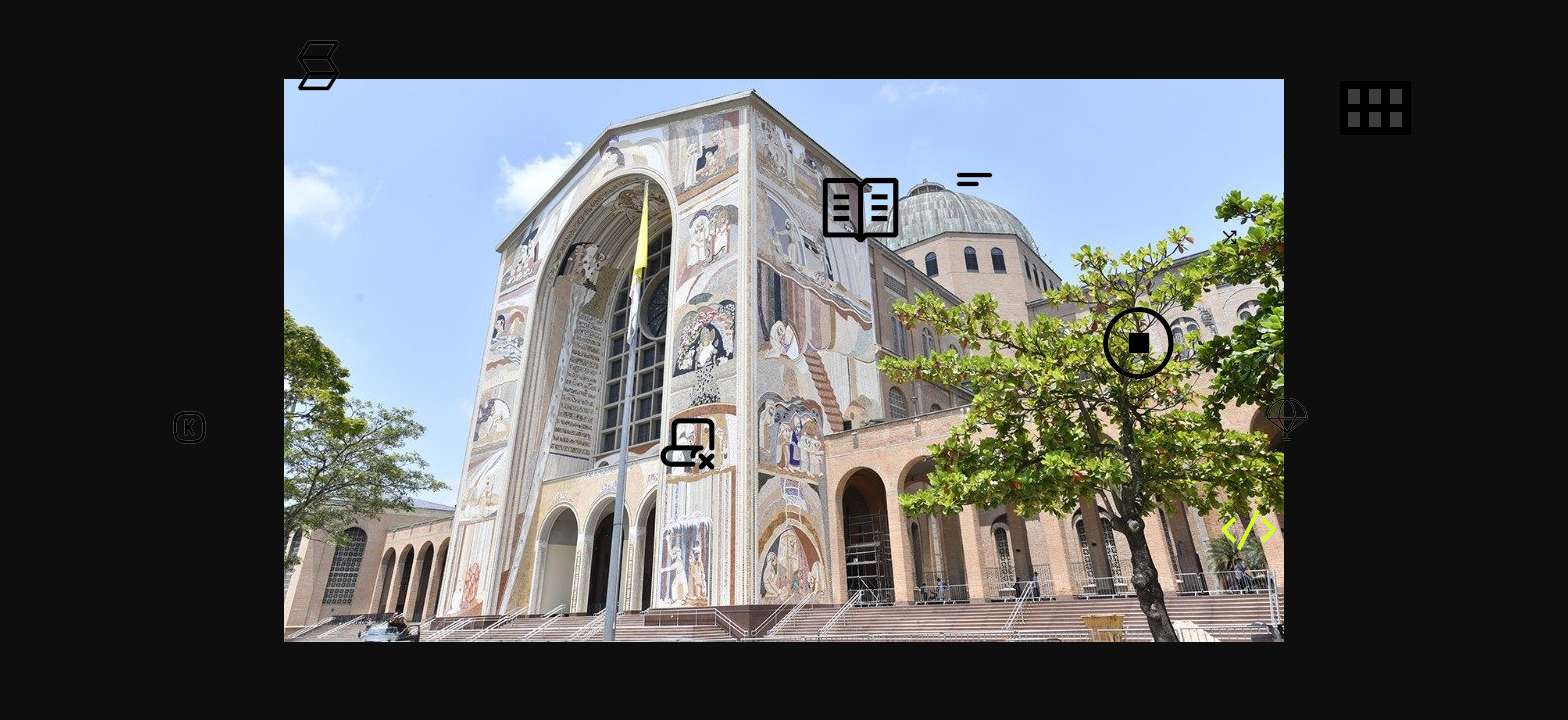 The width and height of the screenshot is (1568, 720). Describe the element at coordinates (1139, 343) in the screenshot. I see `stop a running process or task` at that location.